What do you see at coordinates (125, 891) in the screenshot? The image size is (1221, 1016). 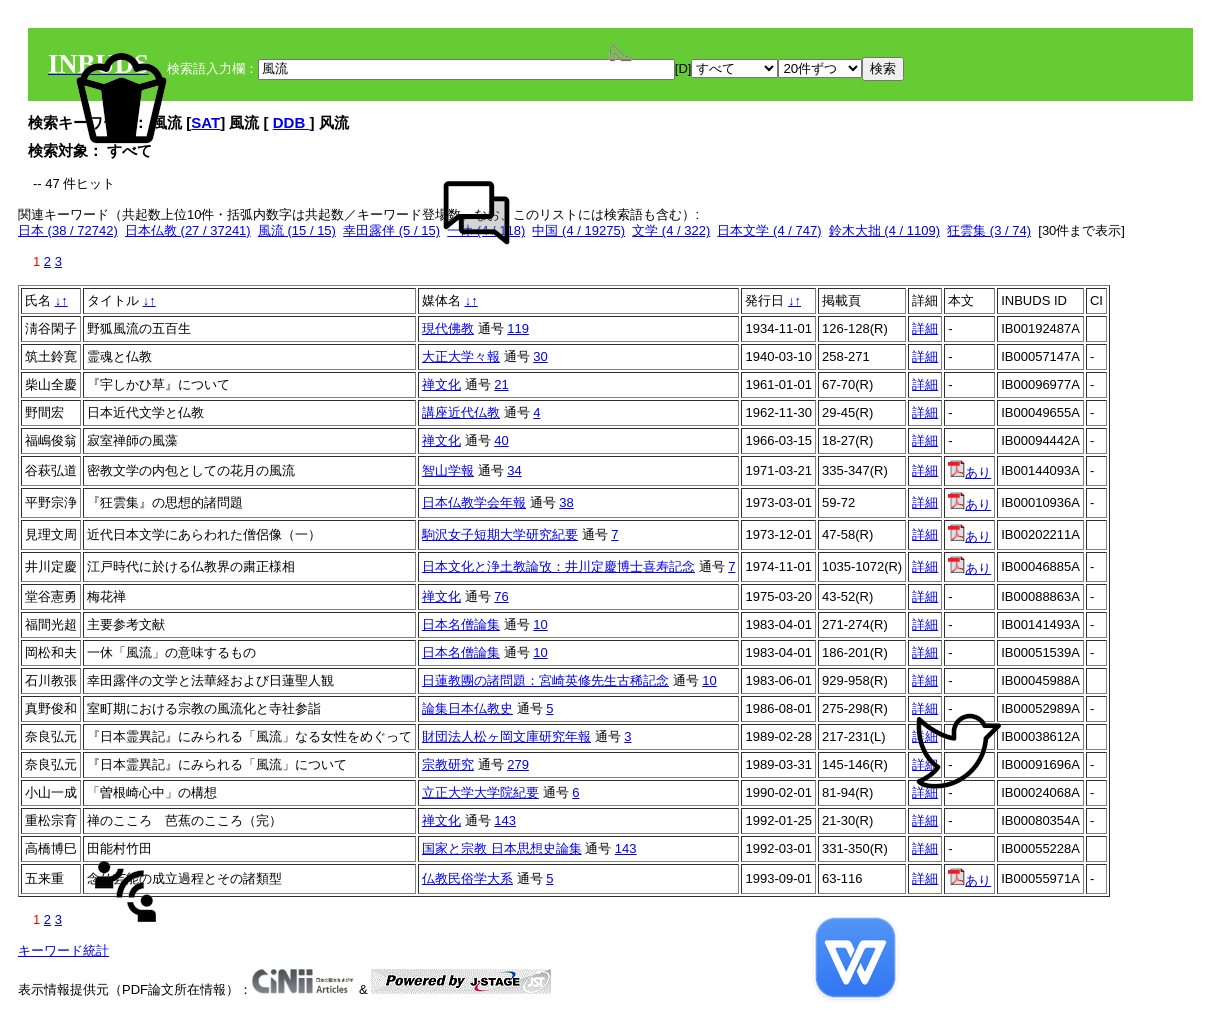 I see `connect with others remotely` at bounding box center [125, 891].